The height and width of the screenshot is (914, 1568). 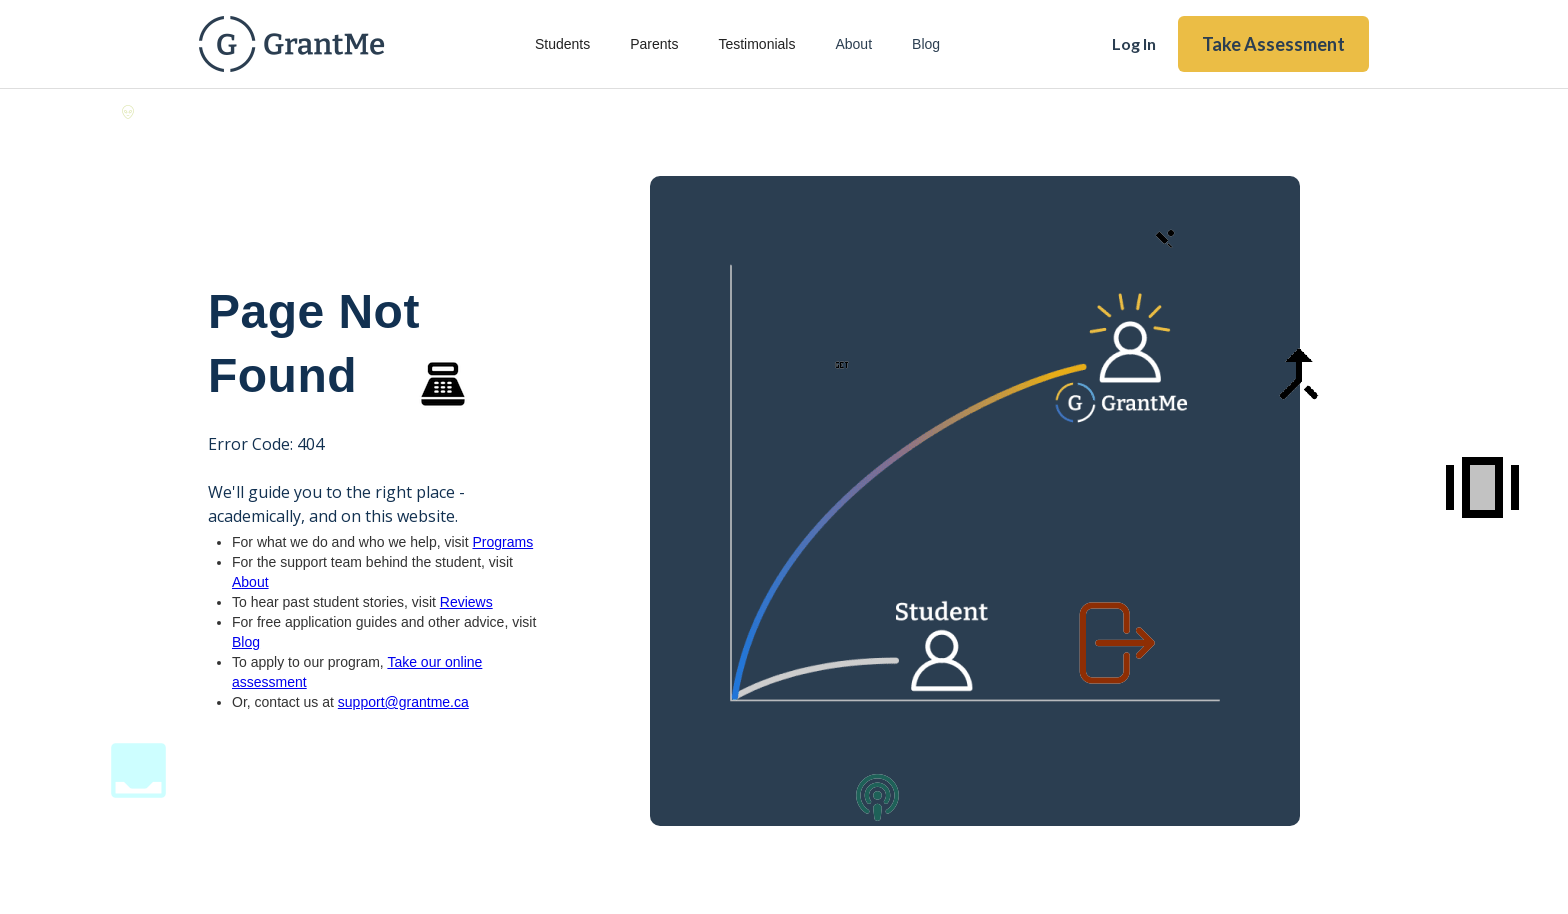 What do you see at coordinates (842, 365) in the screenshot?
I see `indicates an HTTP GET request method` at bounding box center [842, 365].